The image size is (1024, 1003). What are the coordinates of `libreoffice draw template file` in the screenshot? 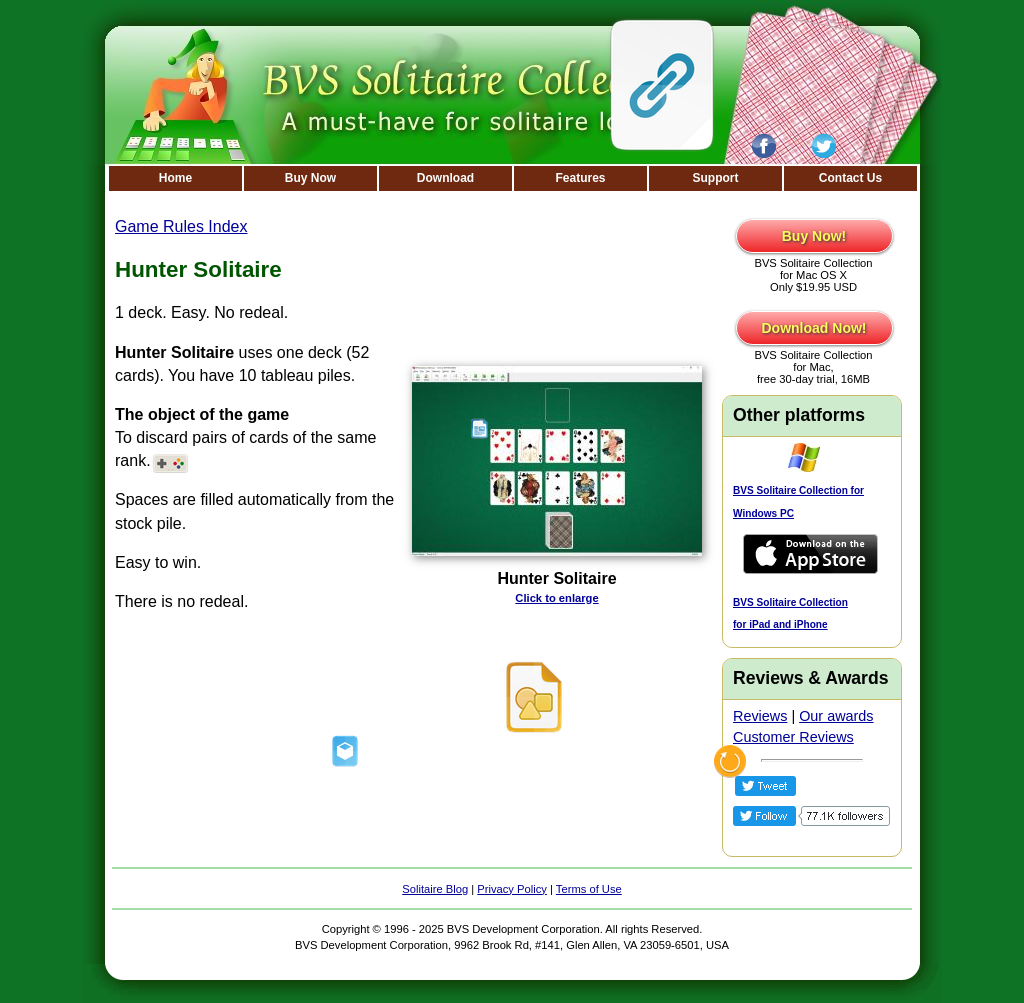 It's located at (534, 697).